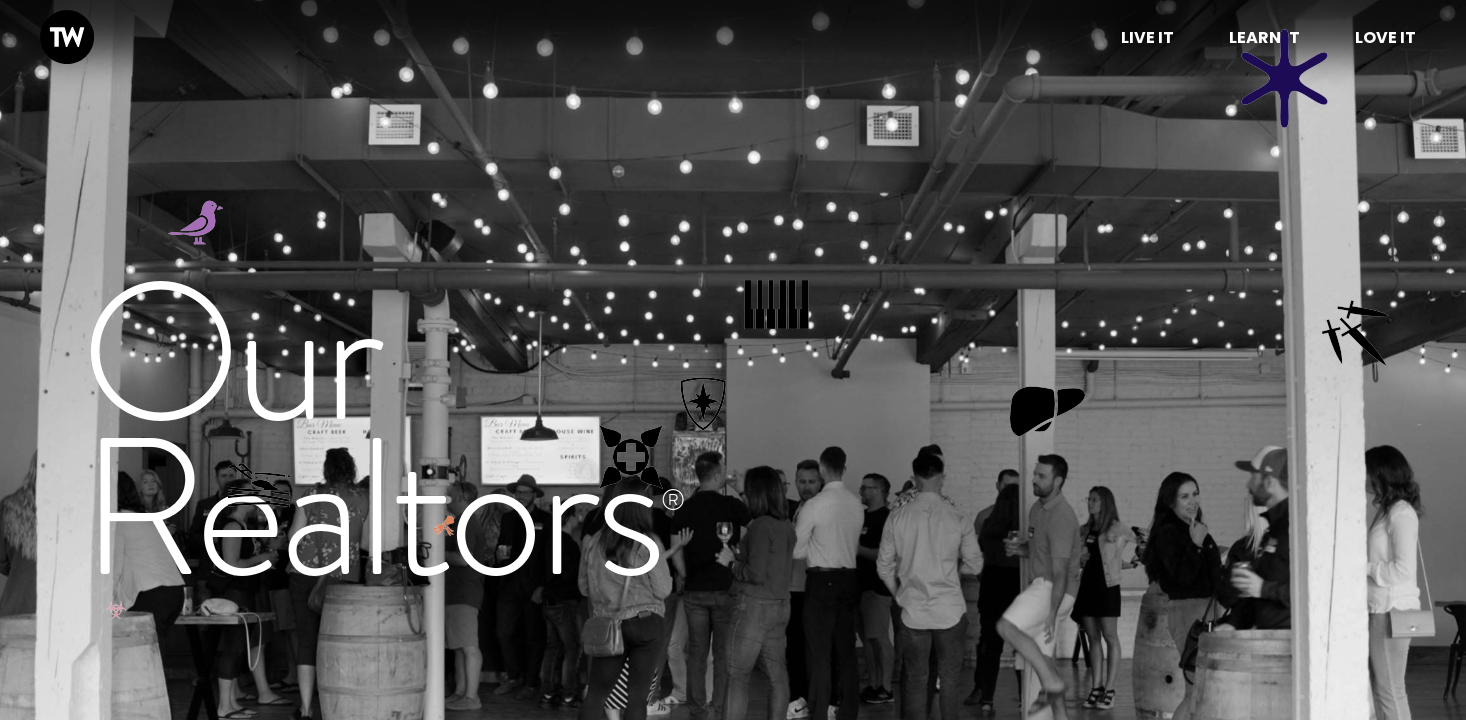 This screenshot has height=720, width=1466. I want to click on view liver health information, so click(1047, 411).